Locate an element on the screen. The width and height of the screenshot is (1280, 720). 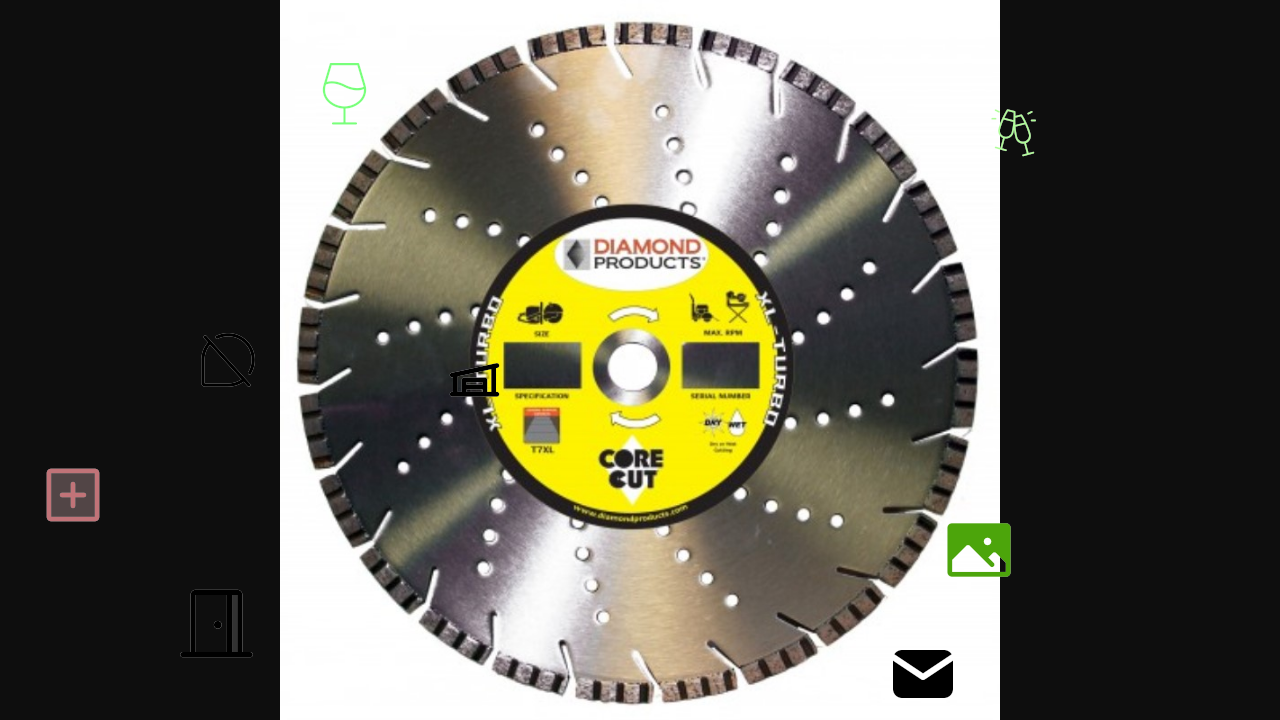
log out or exit the current session is located at coordinates (216, 623).